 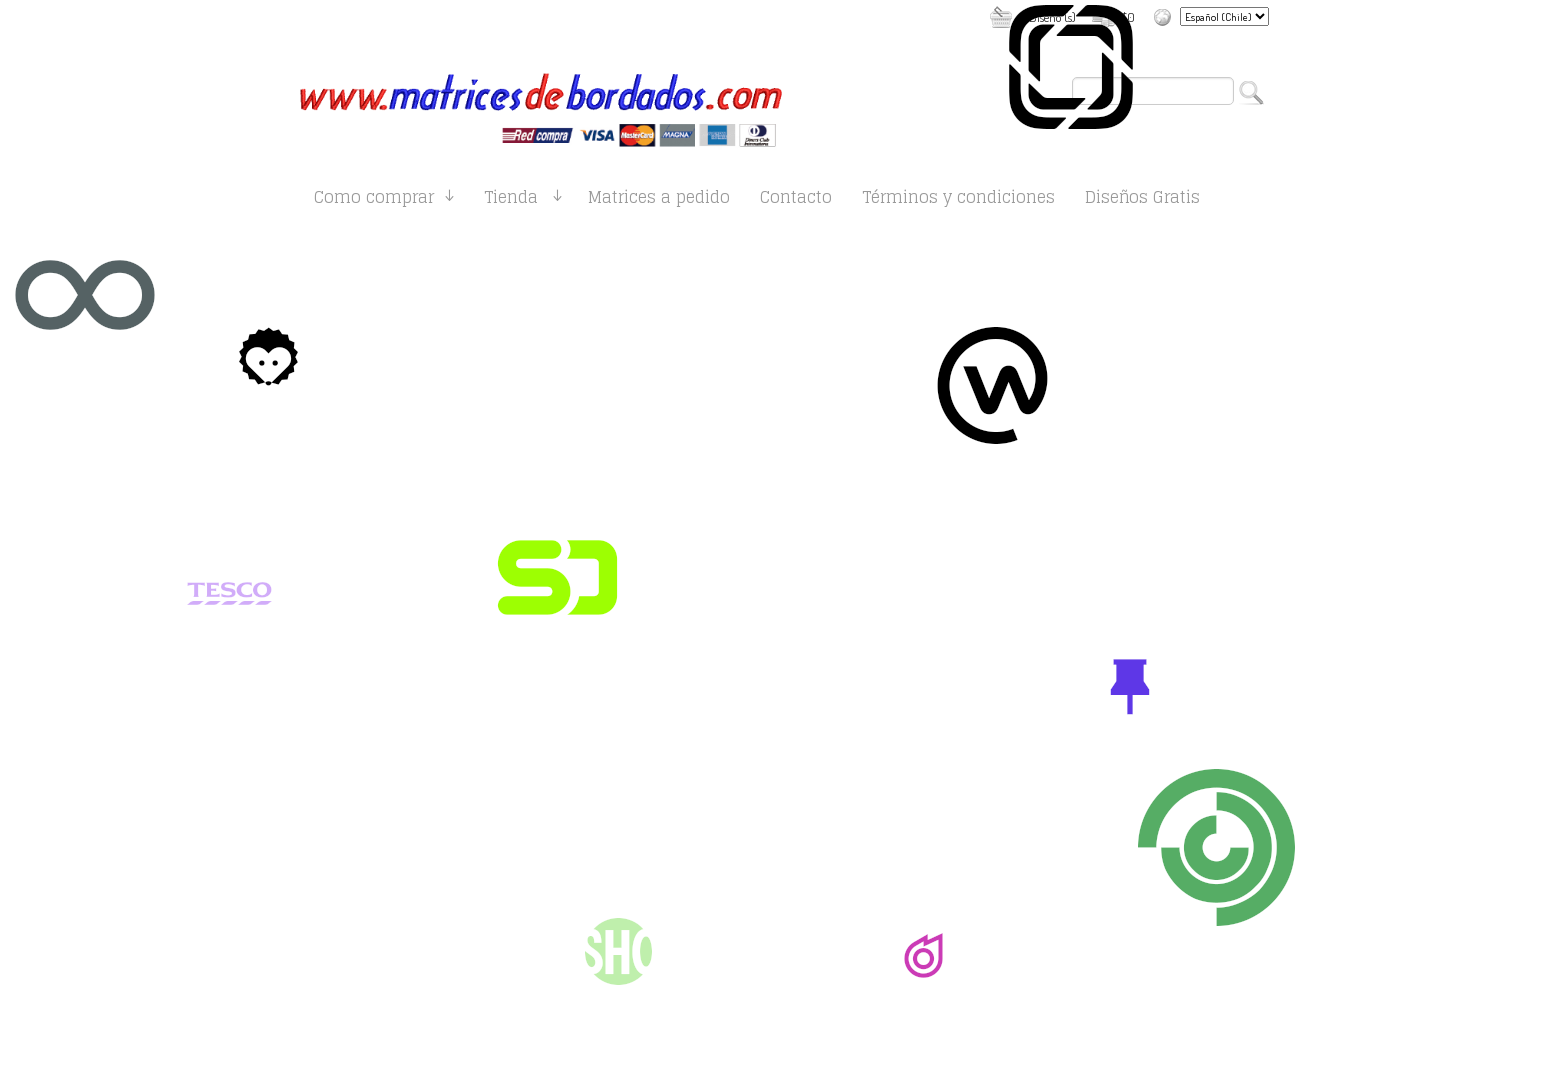 I want to click on pin an item to keep it visible, so click(x=1130, y=684).